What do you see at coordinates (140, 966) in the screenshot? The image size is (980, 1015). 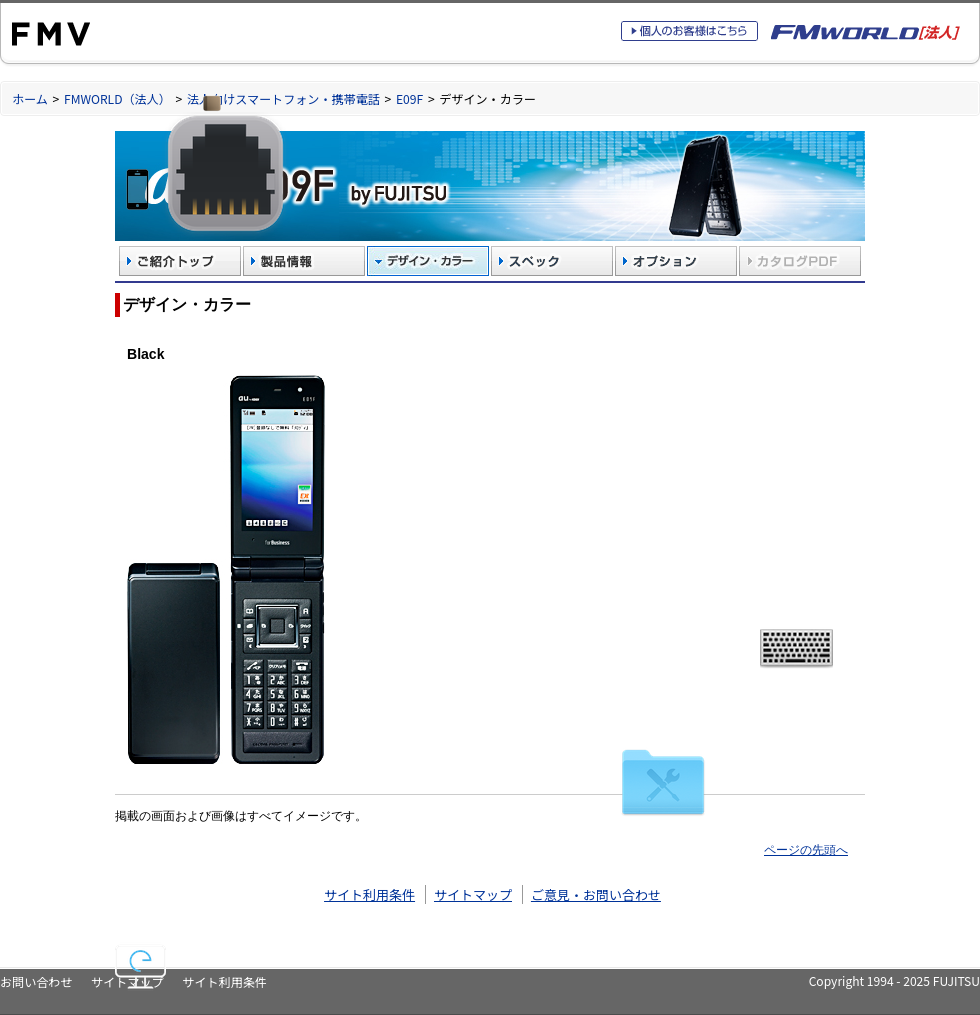 I see `rotate display clockwise` at bounding box center [140, 966].